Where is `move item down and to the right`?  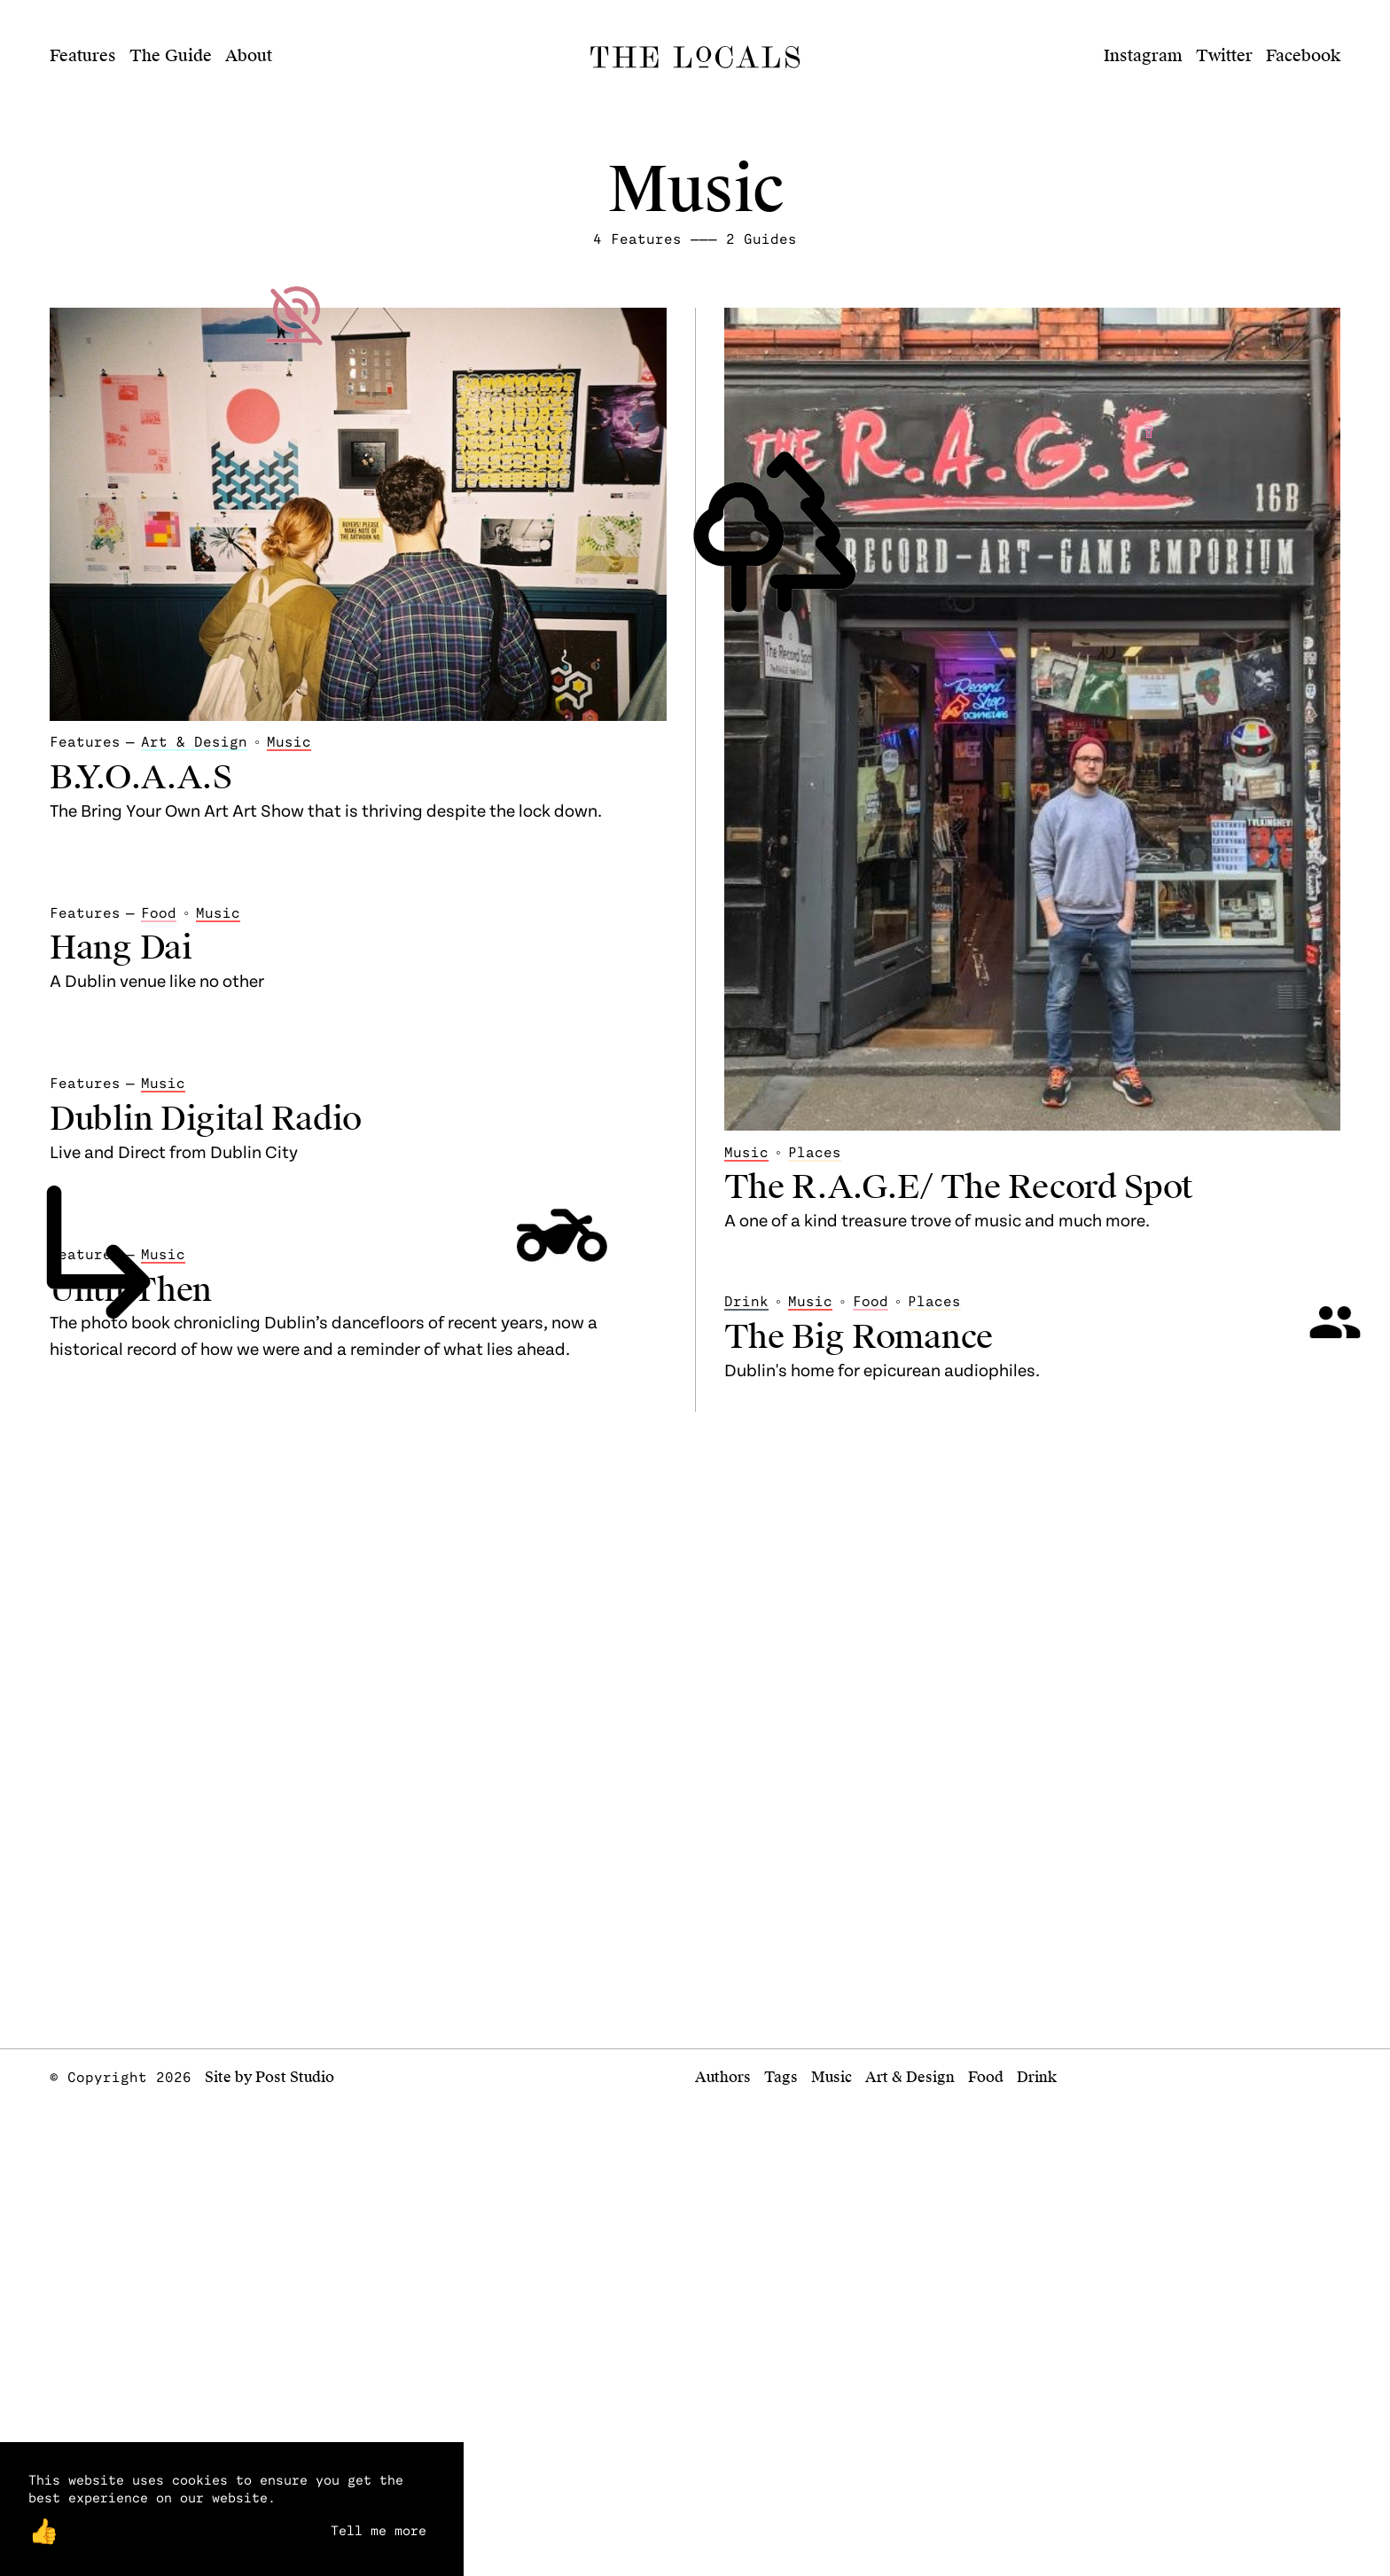
move item down and to the right is located at coordinates (89, 1252).